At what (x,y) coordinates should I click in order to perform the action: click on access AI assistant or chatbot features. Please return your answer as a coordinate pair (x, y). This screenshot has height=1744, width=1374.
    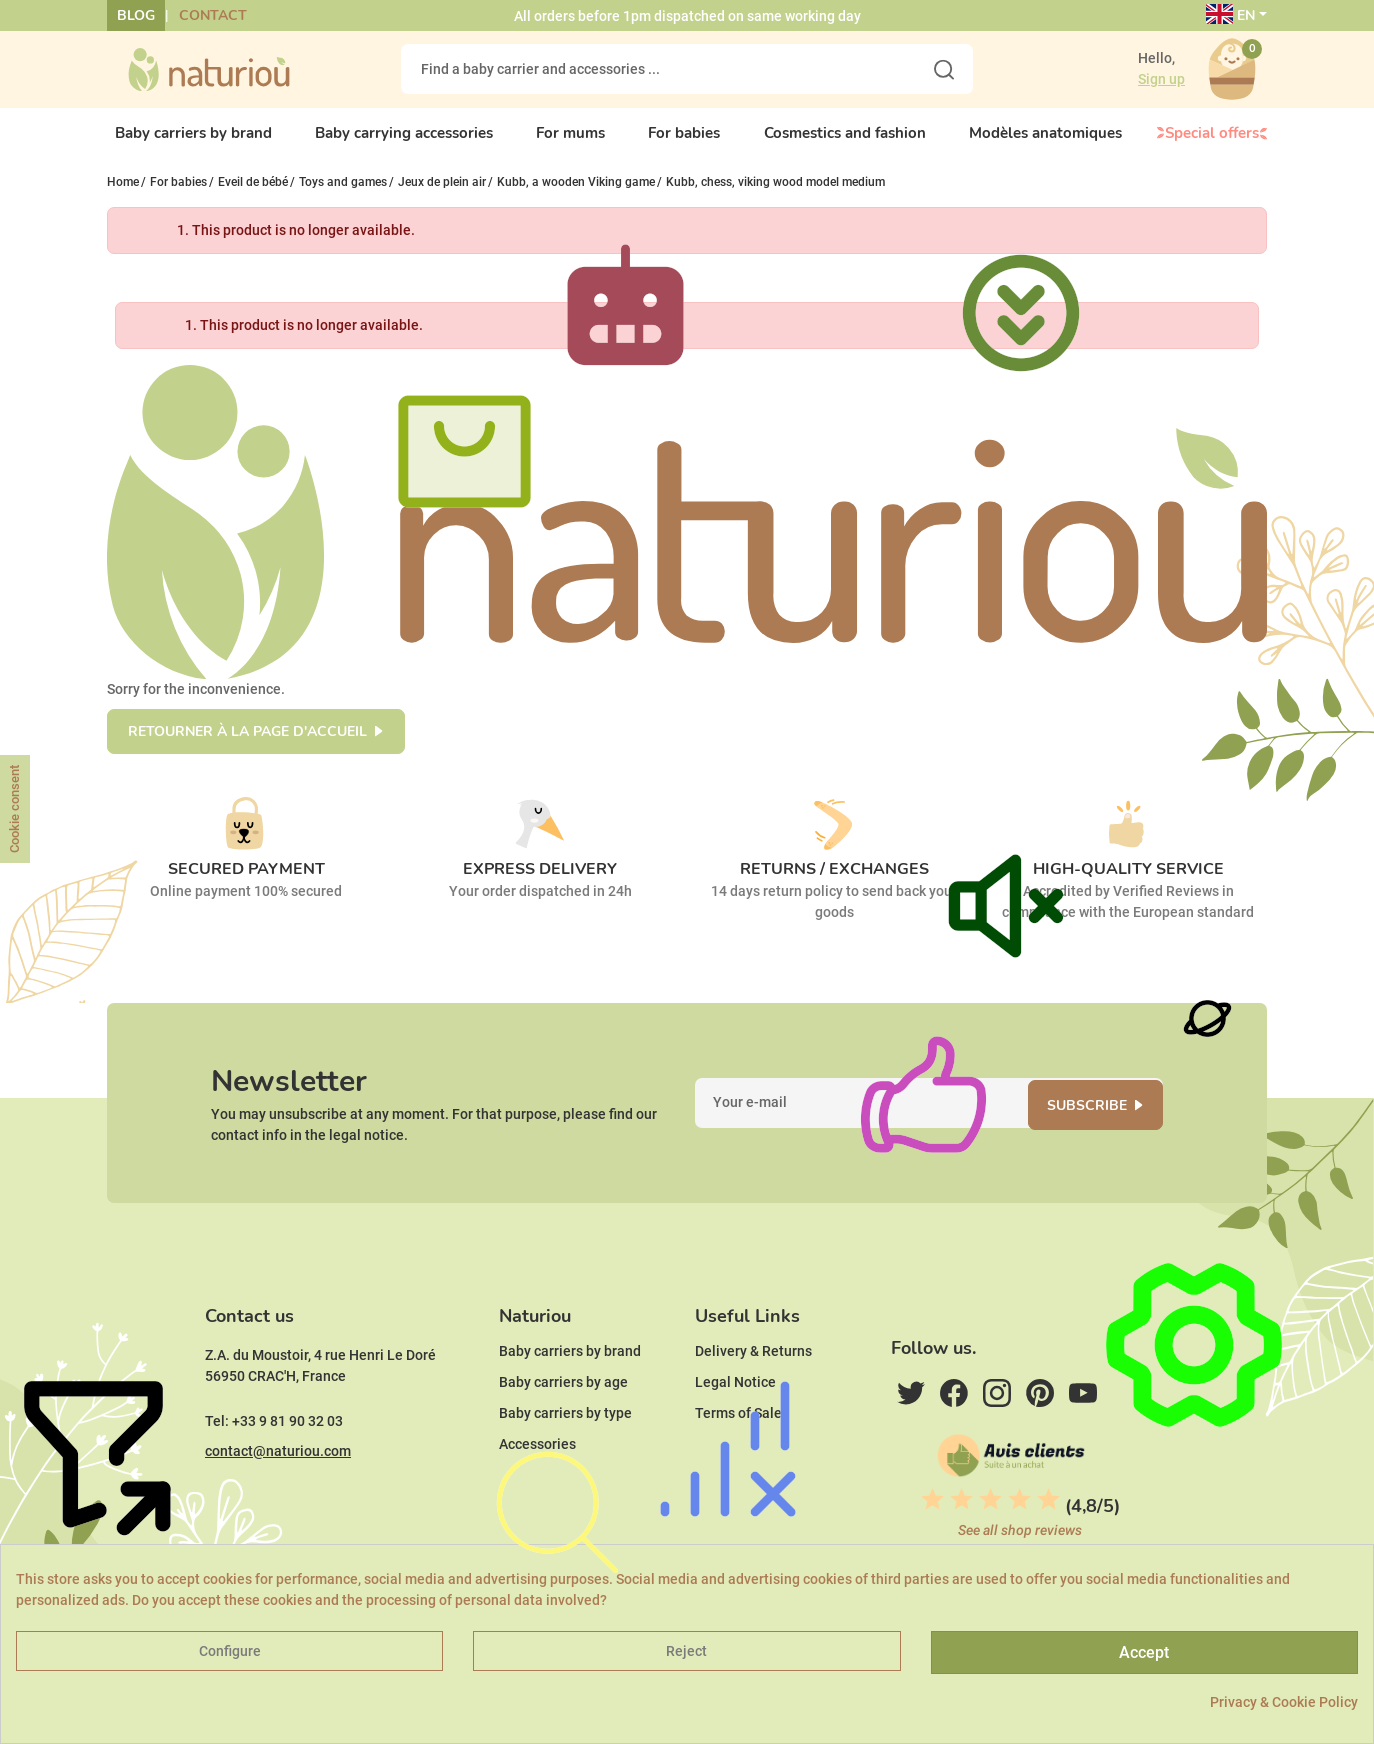
    Looking at the image, I should click on (625, 311).